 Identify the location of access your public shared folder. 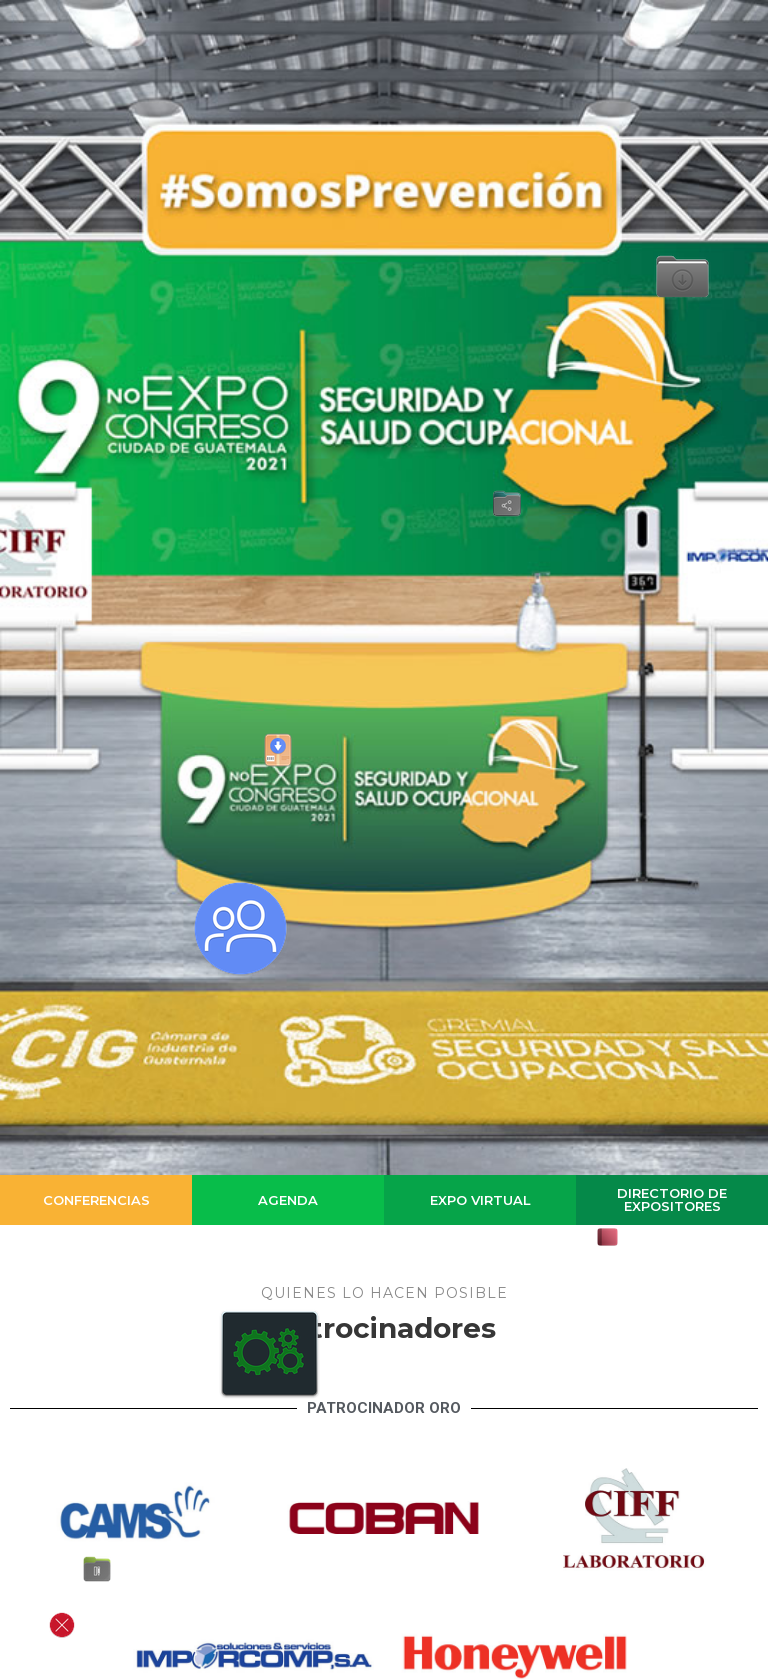
(507, 503).